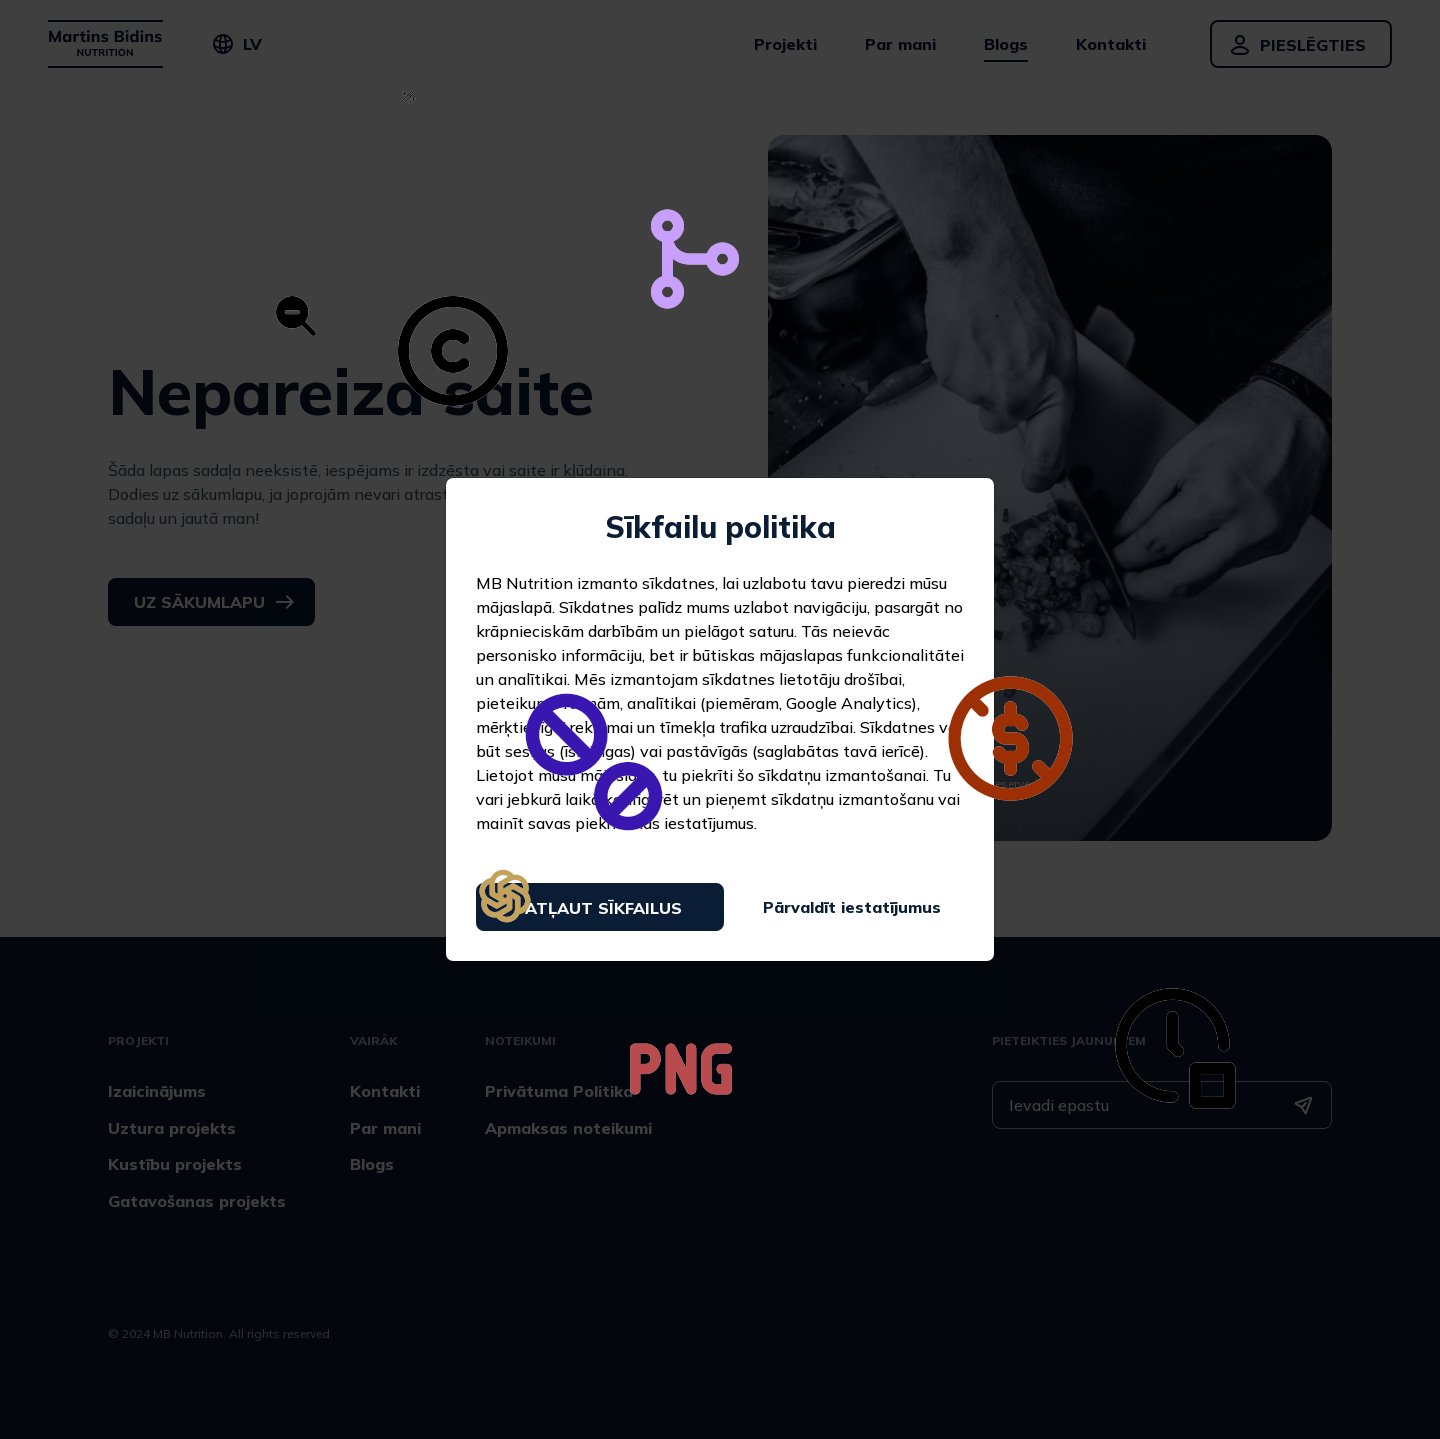  What do you see at coordinates (594, 762) in the screenshot?
I see `access medication tracking or reminders` at bounding box center [594, 762].